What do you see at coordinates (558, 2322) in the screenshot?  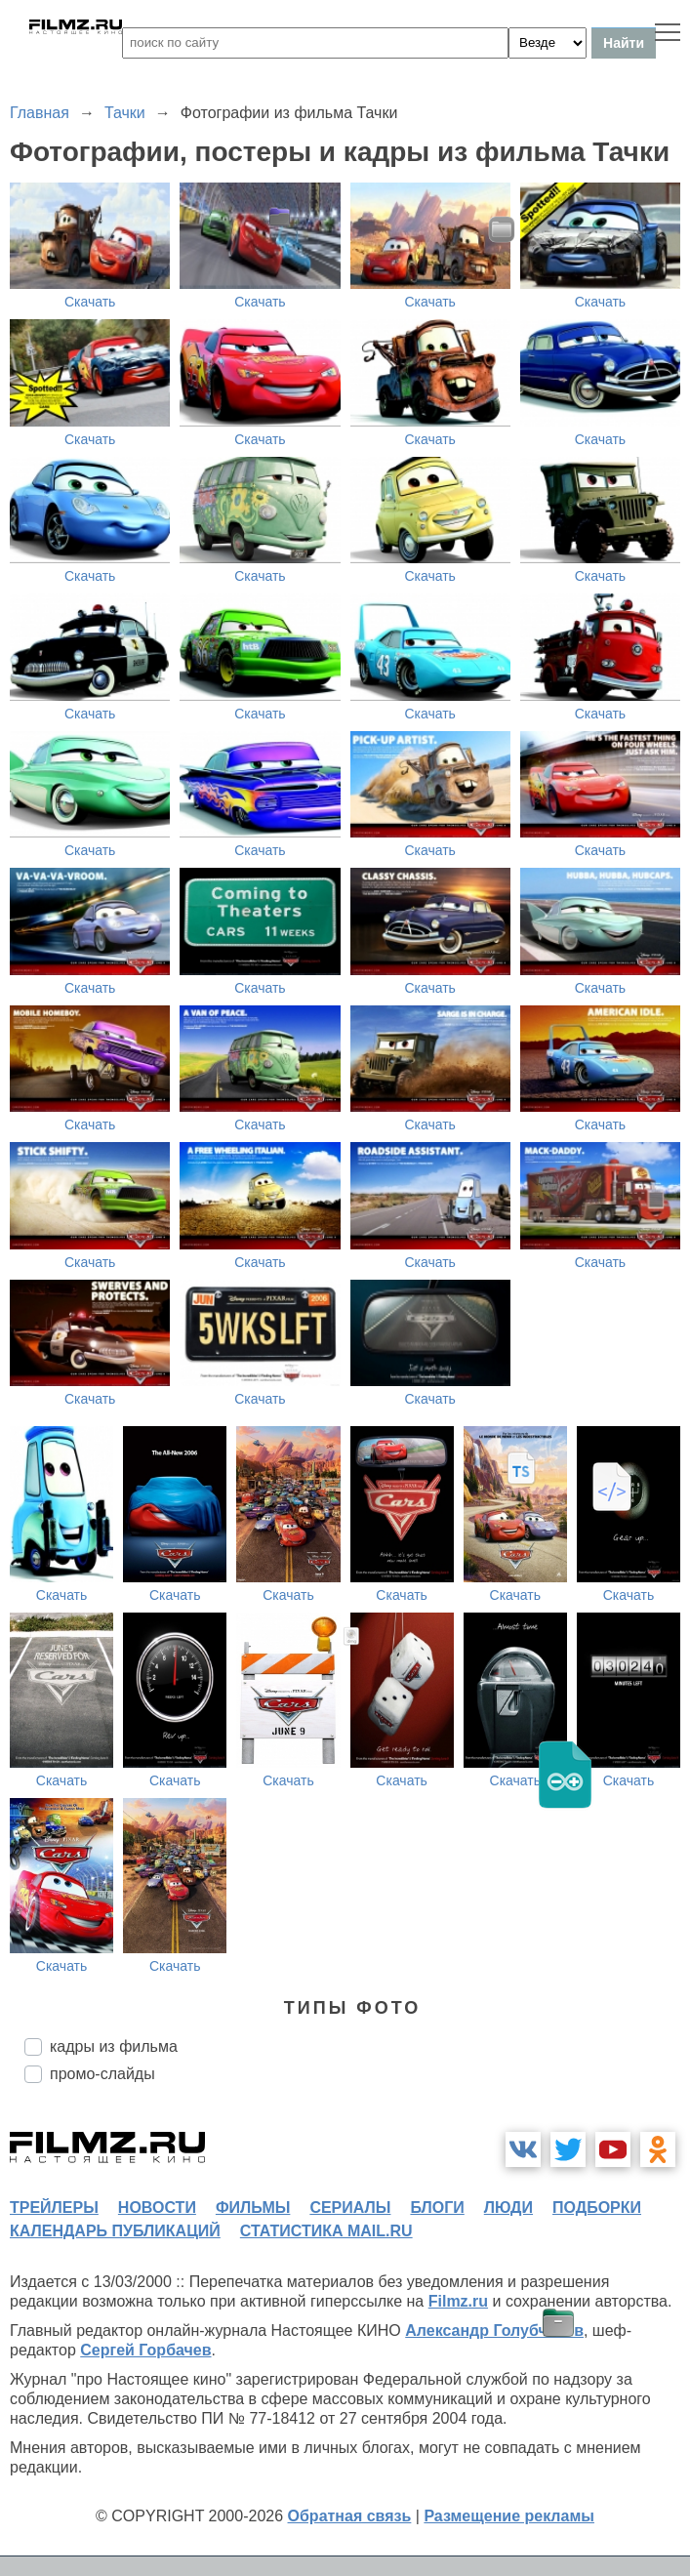 I see `open the file manager application` at bounding box center [558, 2322].